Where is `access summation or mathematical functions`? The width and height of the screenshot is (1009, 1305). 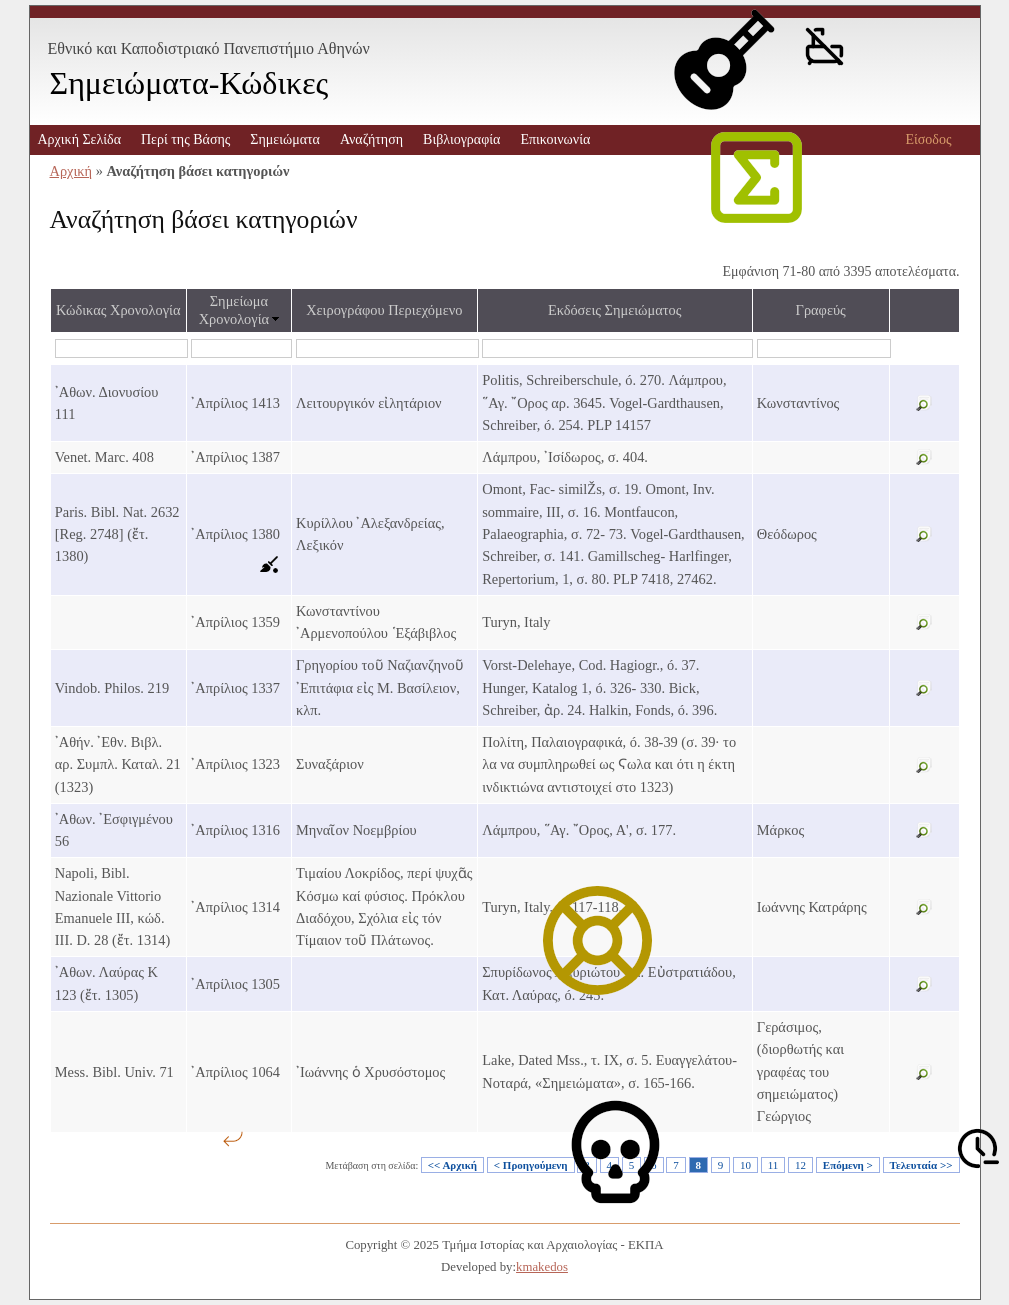
access summation or mathematical functions is located at coordinates (756, 177).